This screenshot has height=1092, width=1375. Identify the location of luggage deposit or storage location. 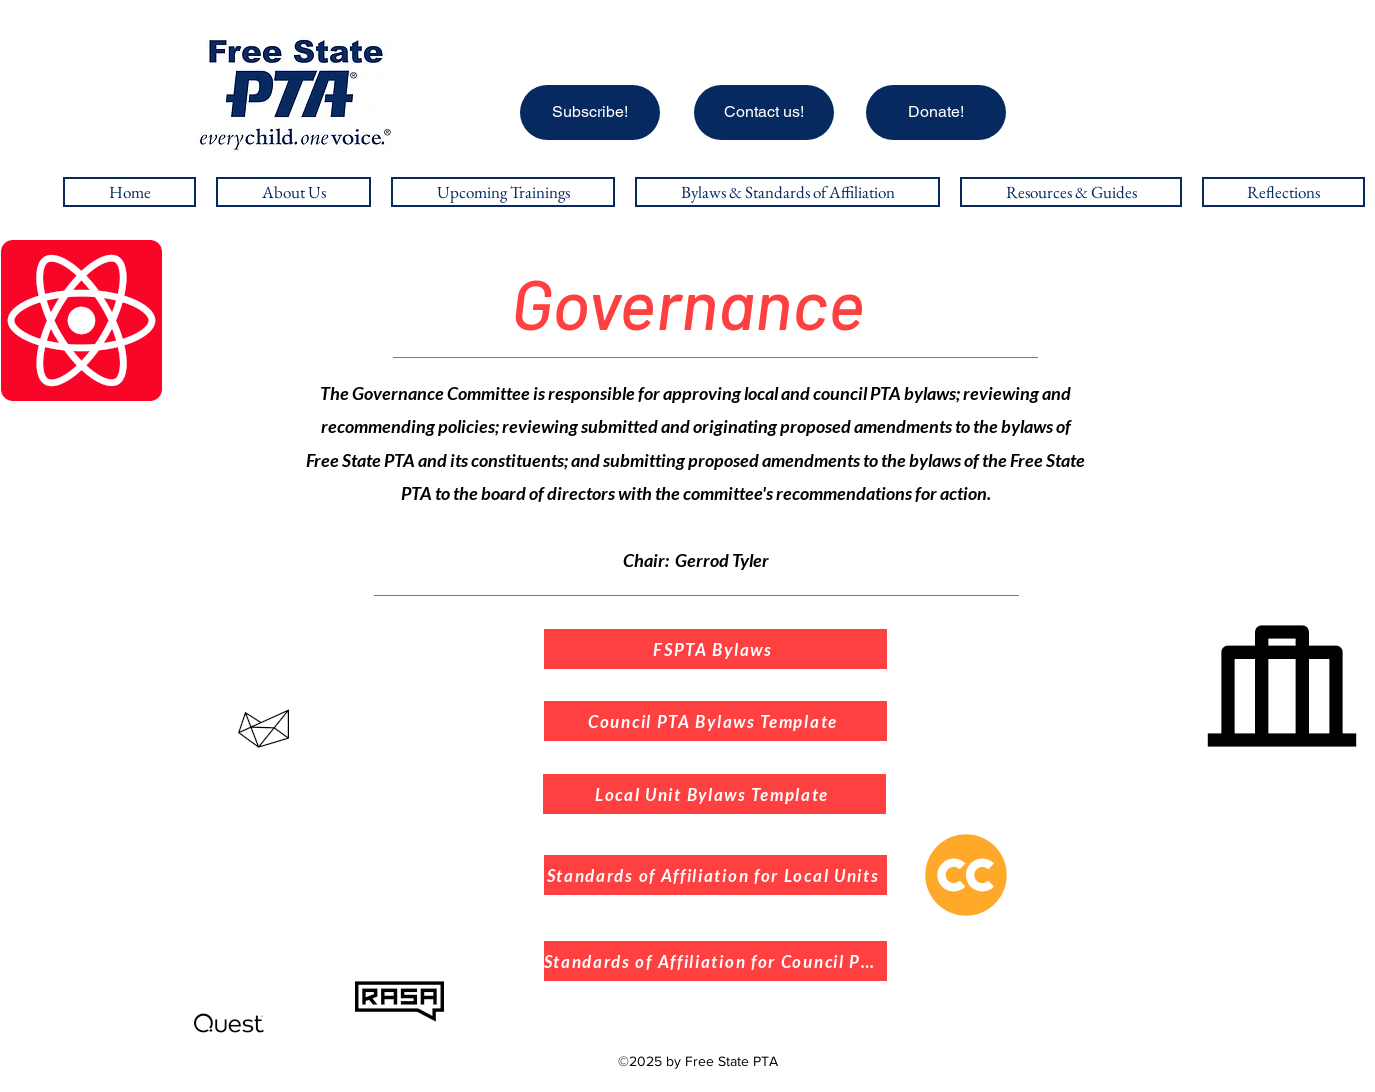
(1282, 686).